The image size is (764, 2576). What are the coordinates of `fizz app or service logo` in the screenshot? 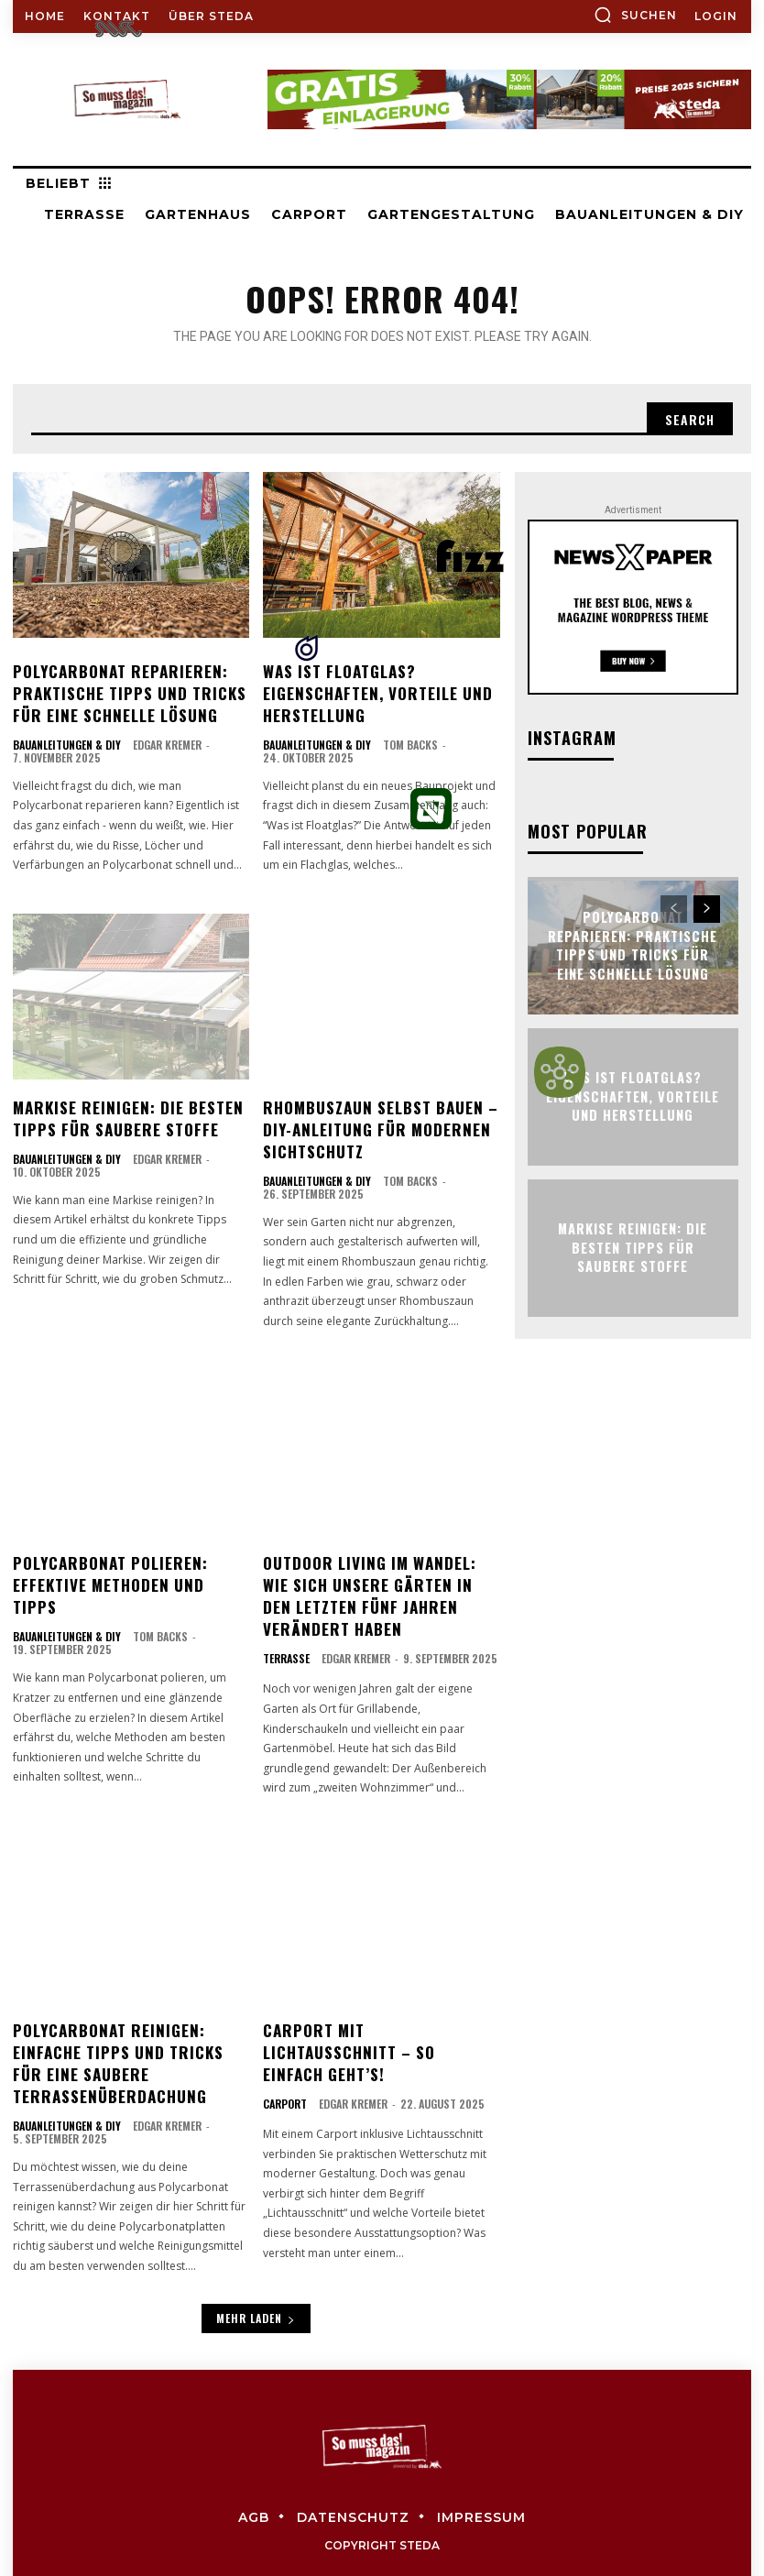 It's located at (470, 555).